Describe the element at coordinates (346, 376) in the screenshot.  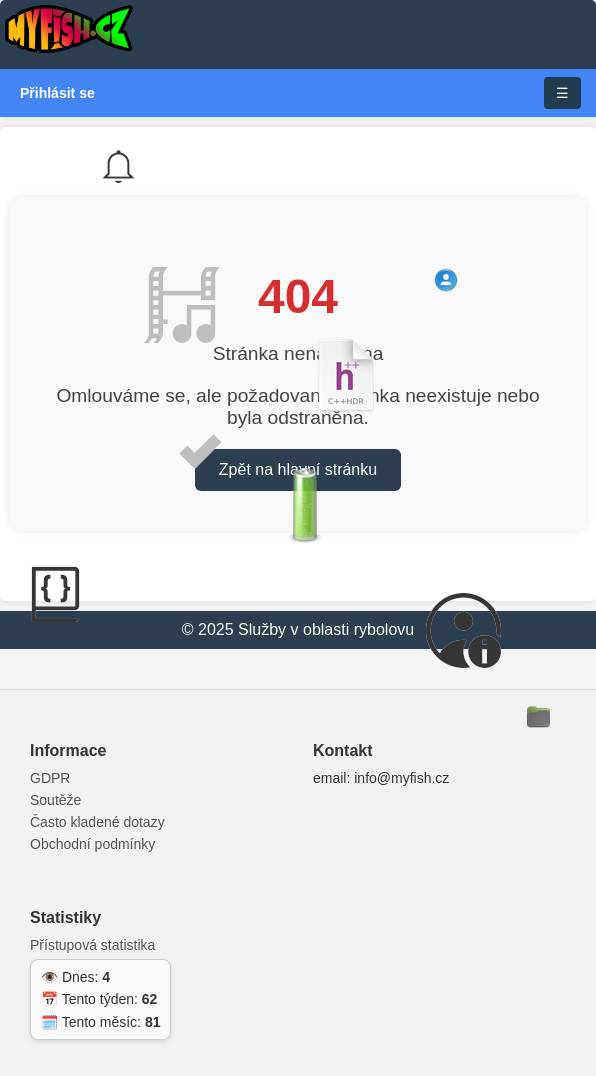
I see `a C++ header file` at that location.